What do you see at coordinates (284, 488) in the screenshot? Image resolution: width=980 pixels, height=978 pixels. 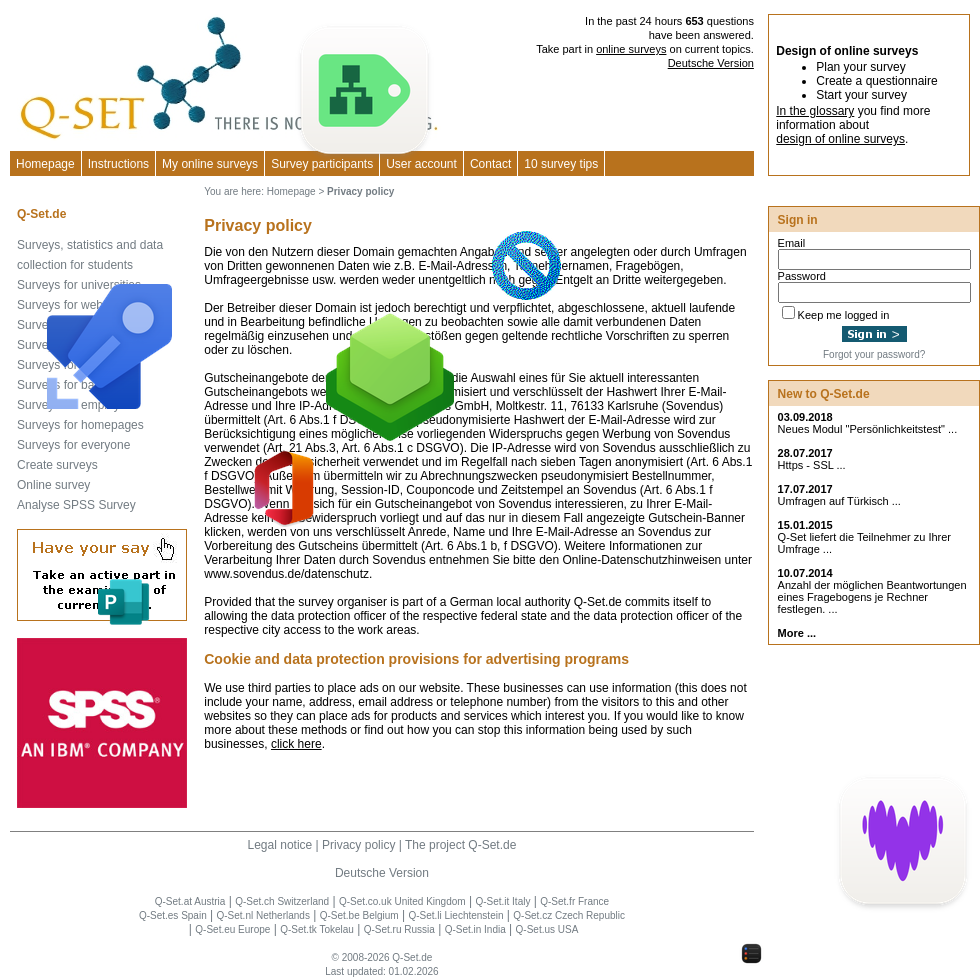 I see `open Microsoft Office suite` at bounding box center [284, 488].